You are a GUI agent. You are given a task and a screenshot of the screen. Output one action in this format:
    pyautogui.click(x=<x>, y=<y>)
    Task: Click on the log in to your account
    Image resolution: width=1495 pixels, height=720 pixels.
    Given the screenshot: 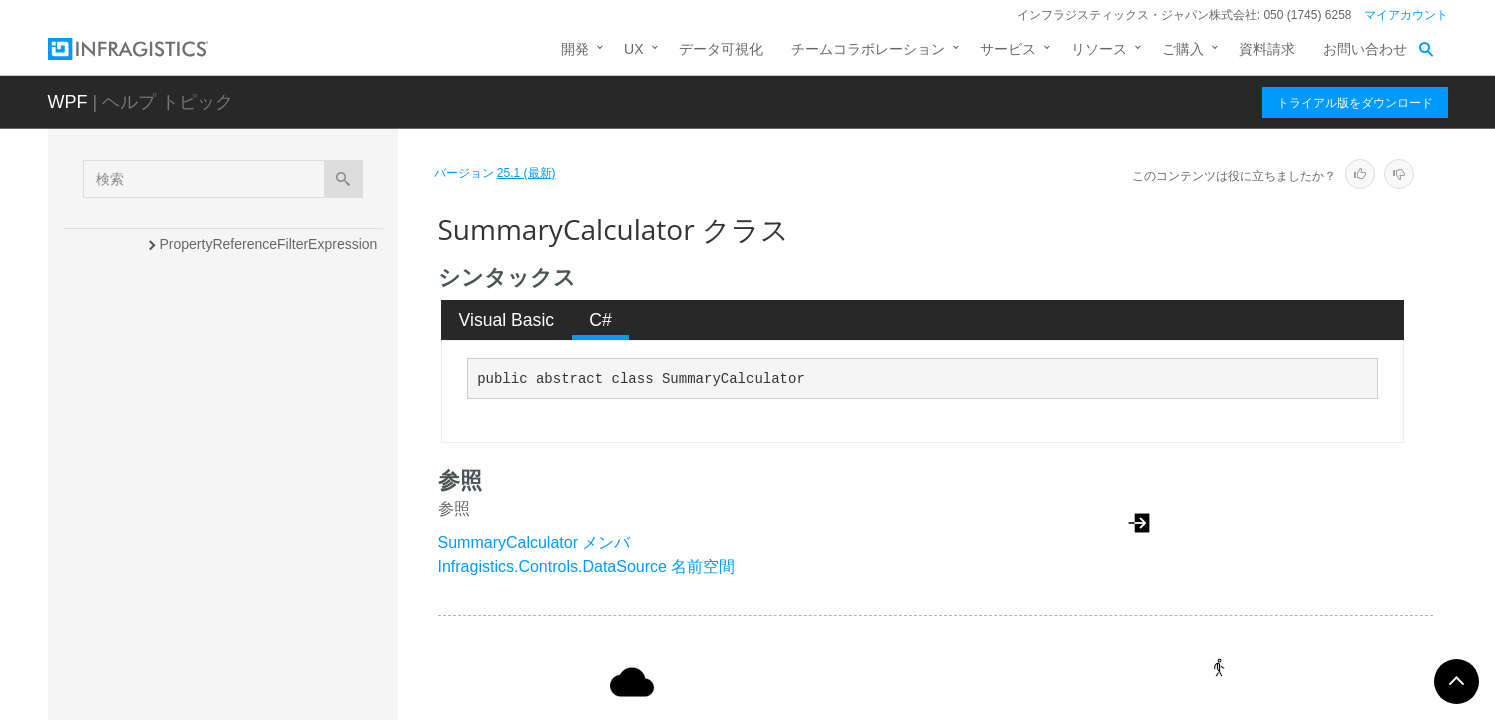 What is the action you would take?
    pyautogui.click(x=1139, y=523)
    